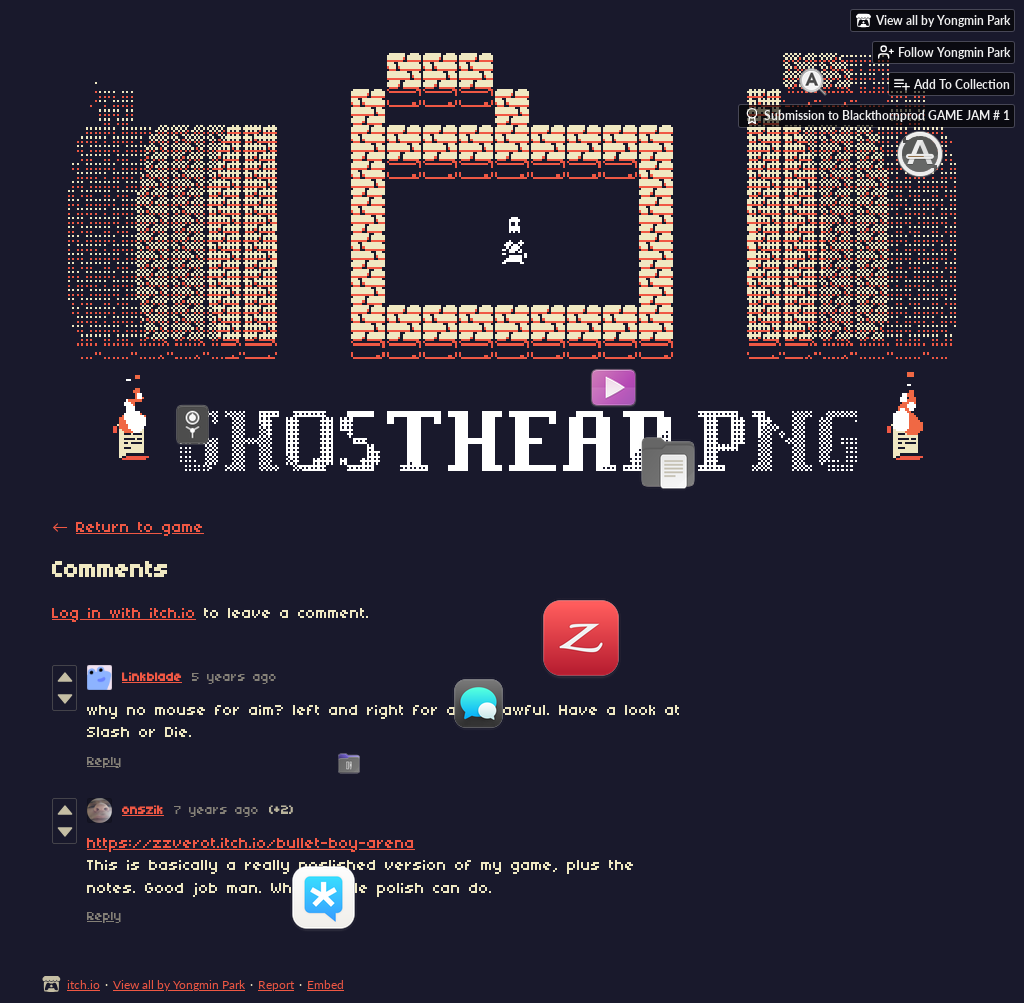 The image size is (1024, 1003). Describe the element at coordinates (349, 763) in the screenshot. I see `open templates folder` at that location.